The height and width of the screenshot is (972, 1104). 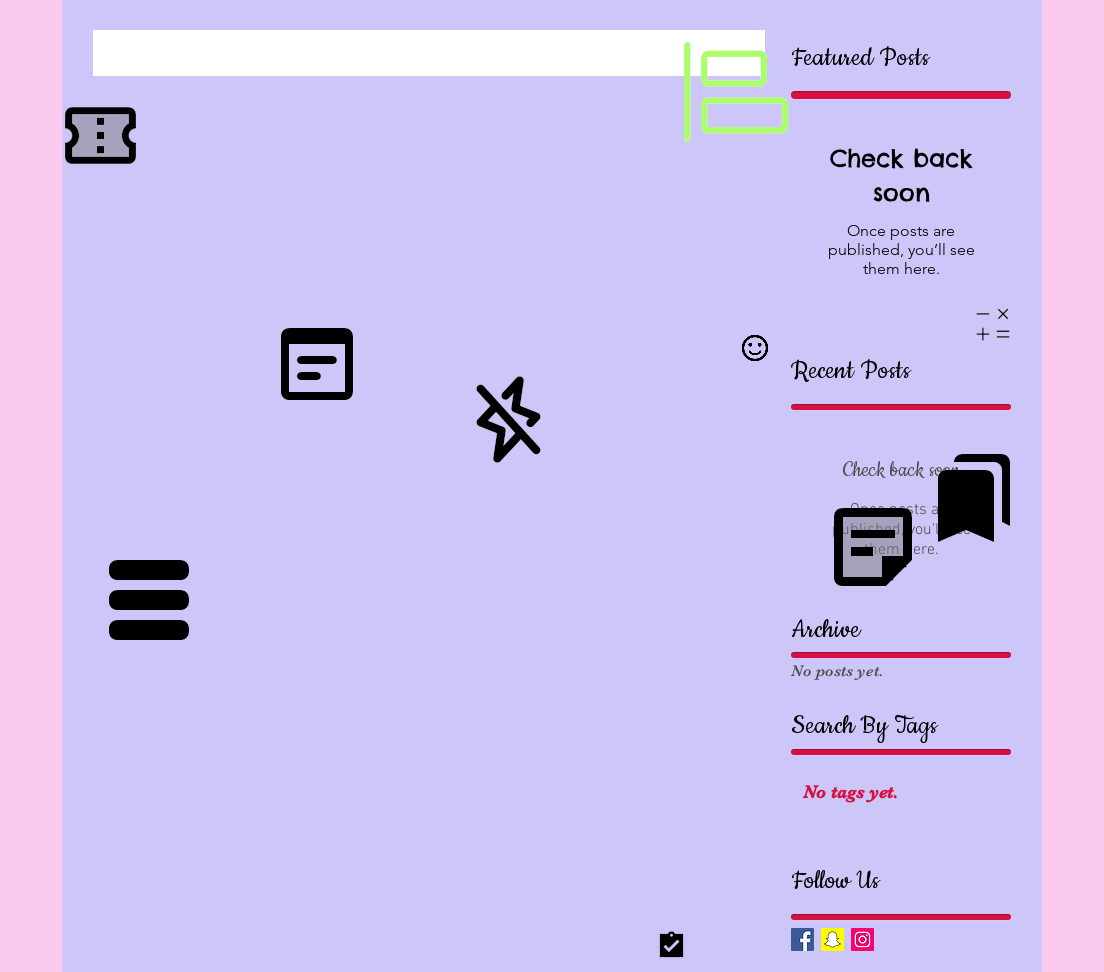 I want to click on disable flash or lightning mode, so click(x=508, y=419).